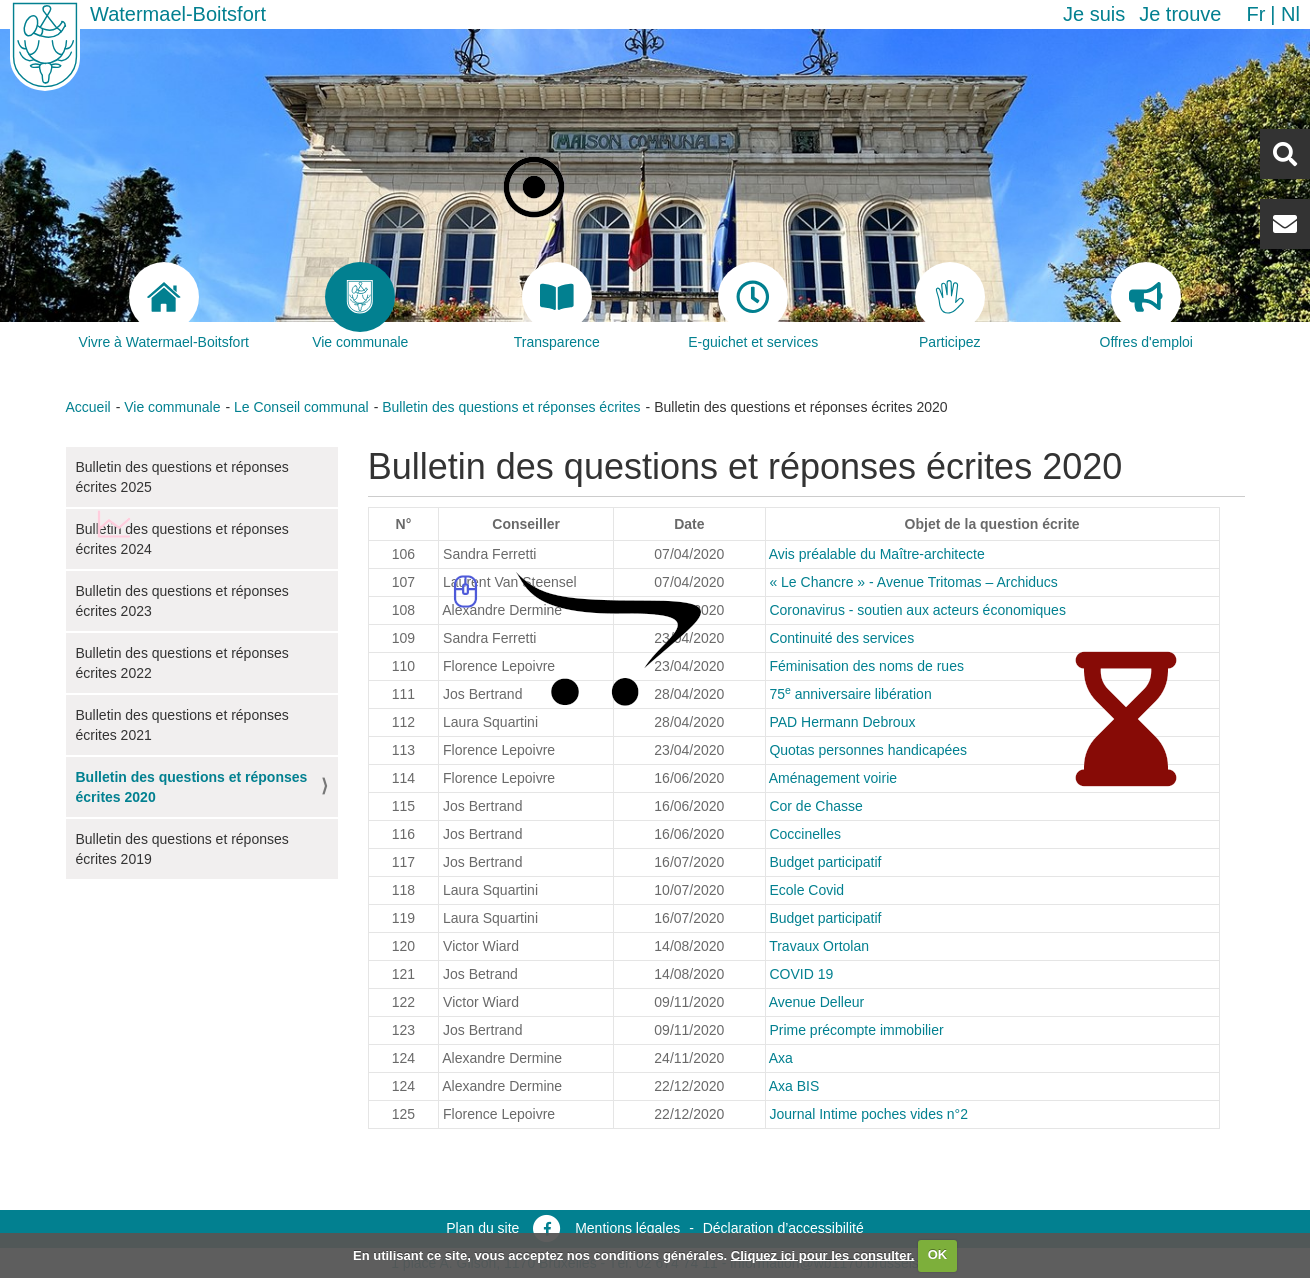 This screenshot has height=1278, width=1310. Describe the element at coordinates (465, 591) in the screenshot. I see `middle mouse button click action` at that location.